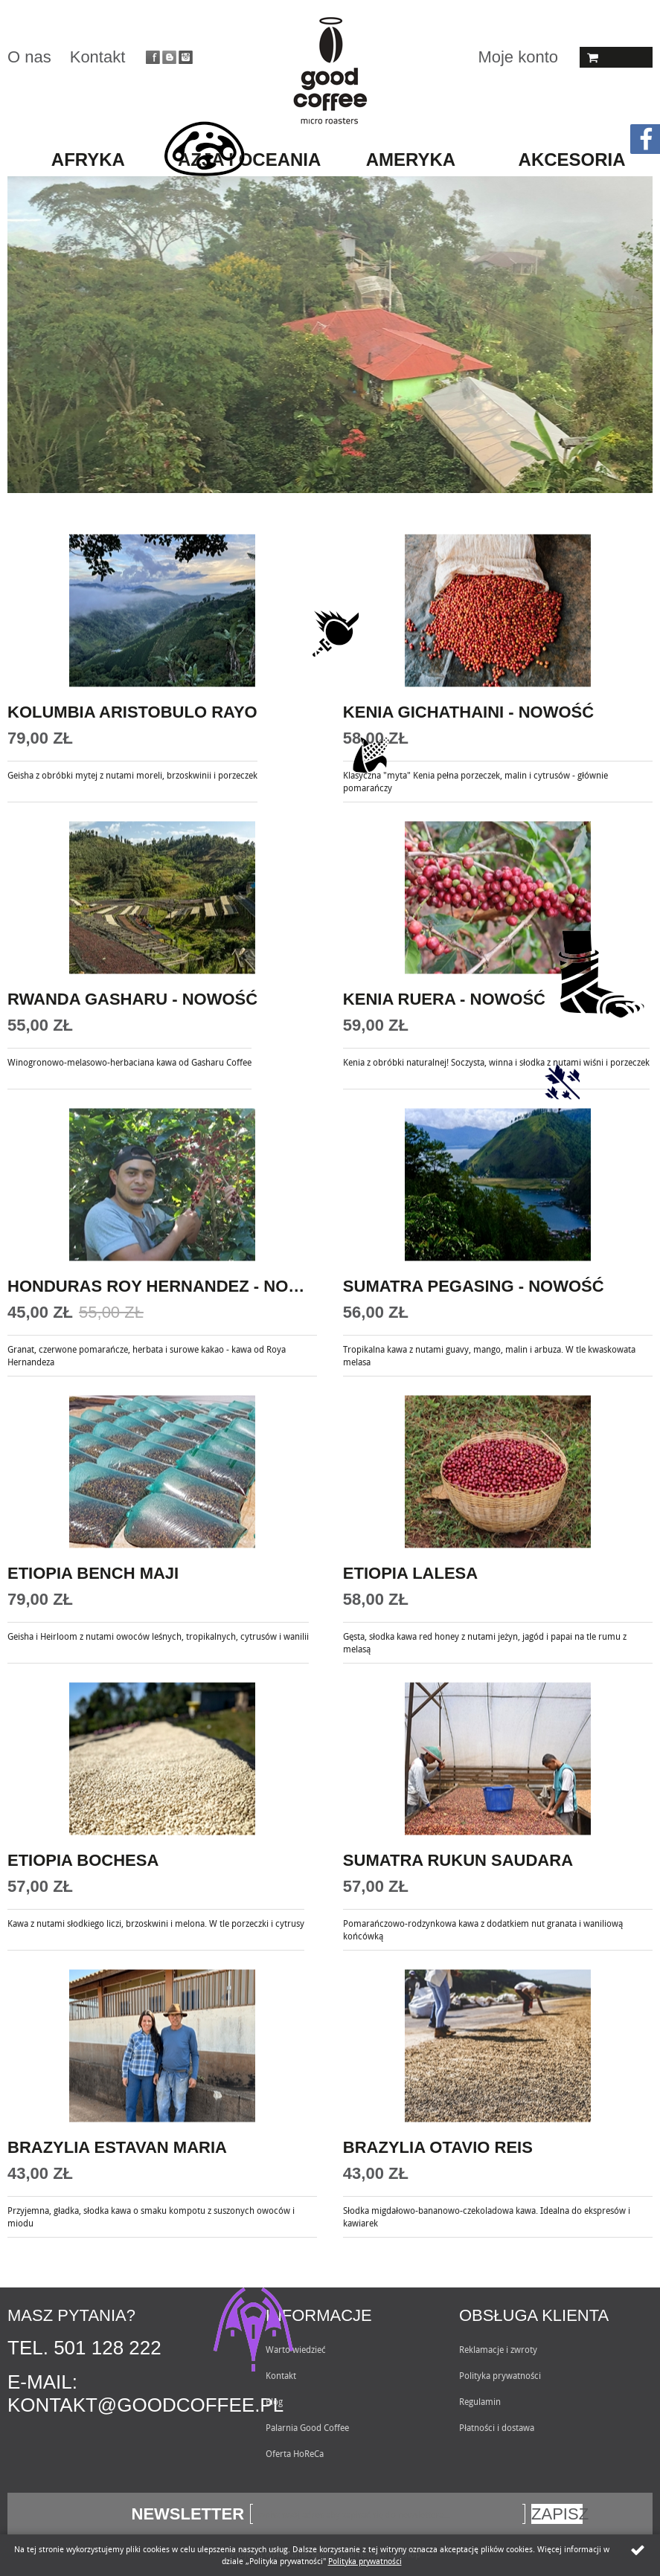 The height and width of the screenshot is (2576, 660). I want to click on represents a farming or agriculture category, so click(371, 755).